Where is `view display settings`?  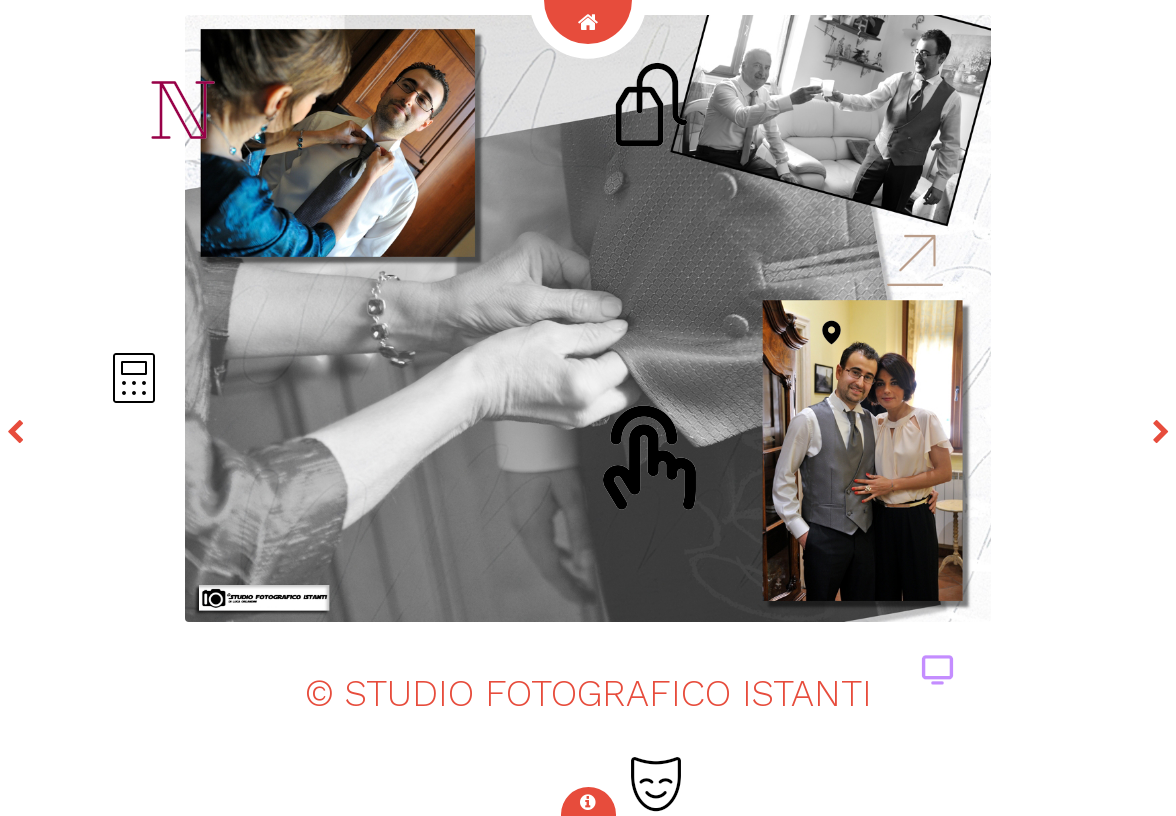 view display settings is located at coordinates (937, 668).